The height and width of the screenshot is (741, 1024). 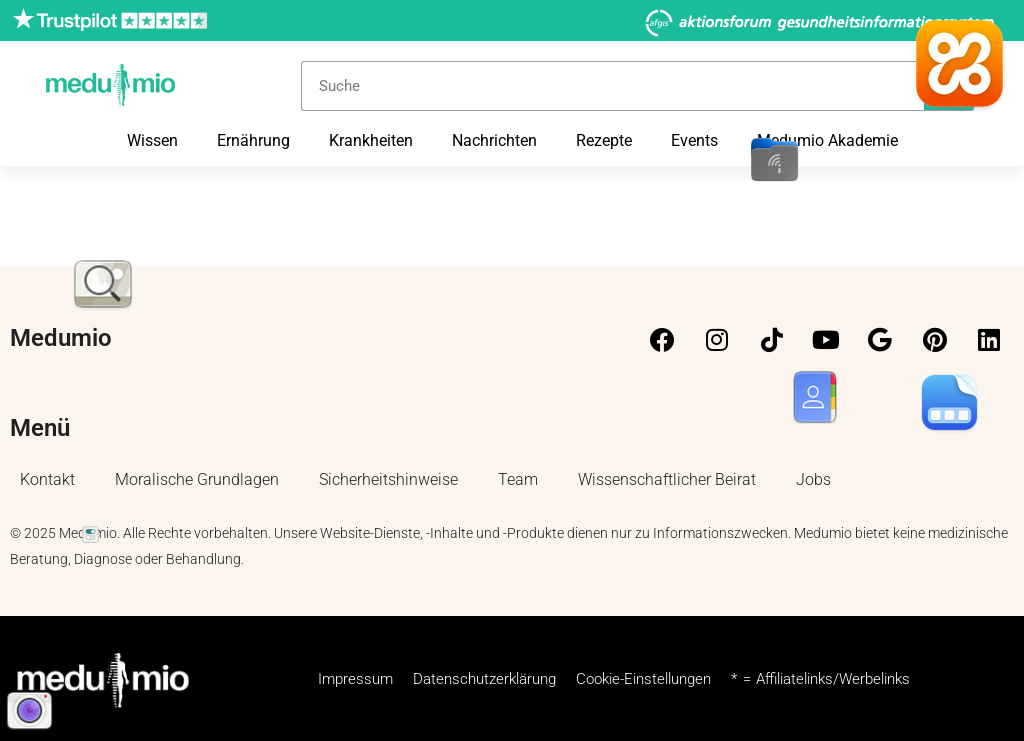 What do you see at coordinates (29, 710) in the screenshot?
I see `open the camera app` at bounding box center [29, 710].